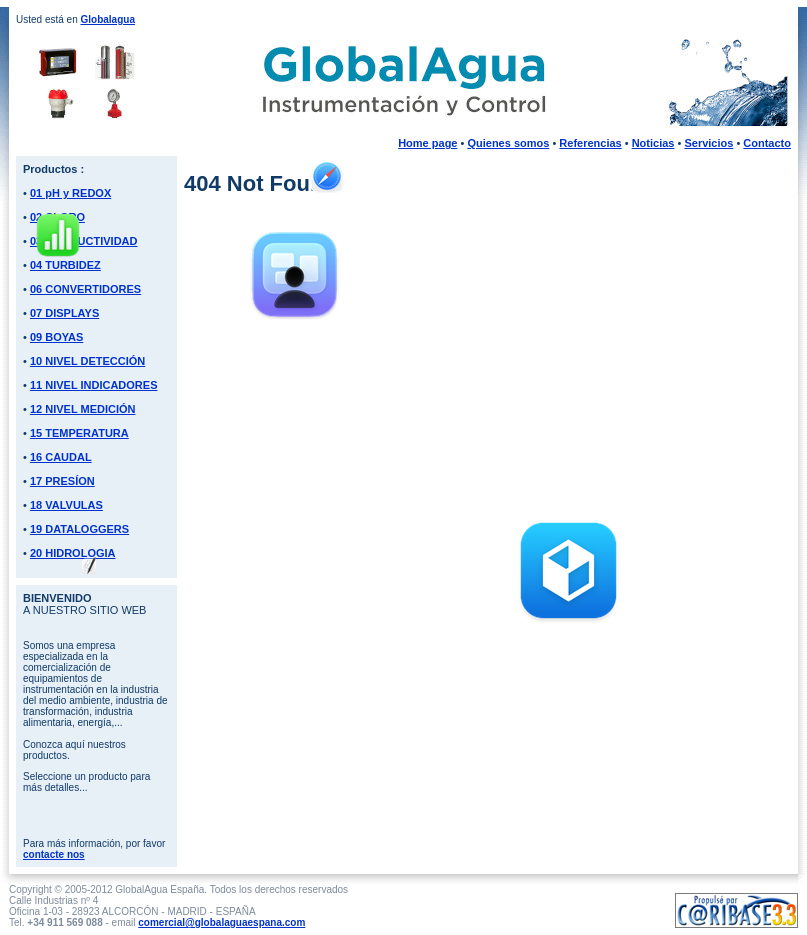  Describe the element at coordinates (568, 570) in the screenshot. I see `open the flatpak software center` at that location.